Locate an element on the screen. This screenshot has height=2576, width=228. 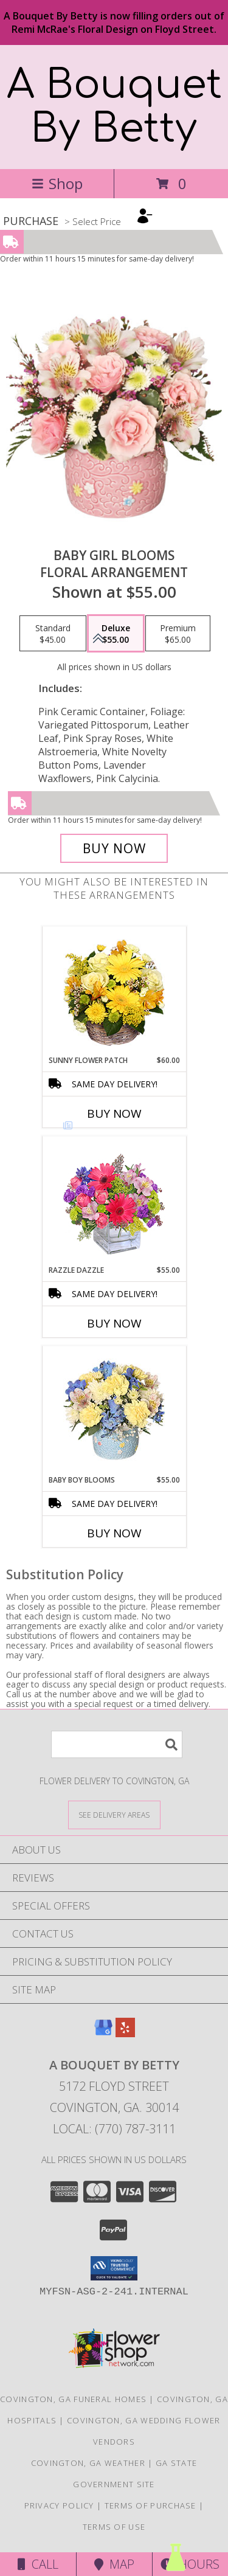
remove a user or contact is located at coordinates (144, 216).